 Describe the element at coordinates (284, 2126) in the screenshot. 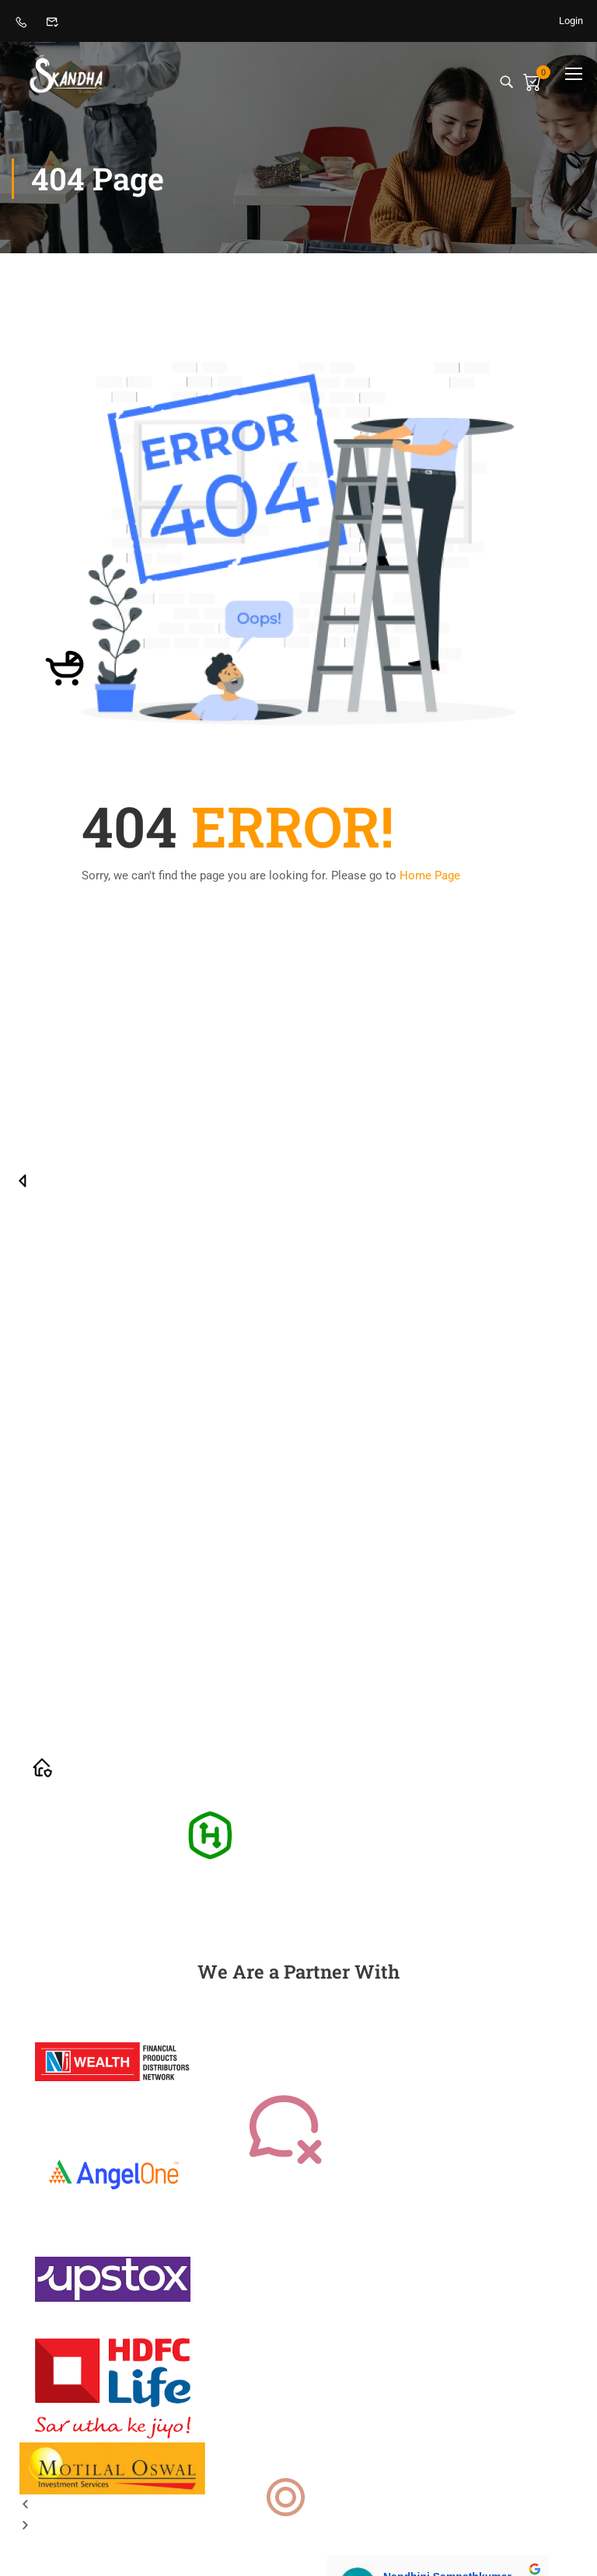

I see `delete a conversation or message` at that location.